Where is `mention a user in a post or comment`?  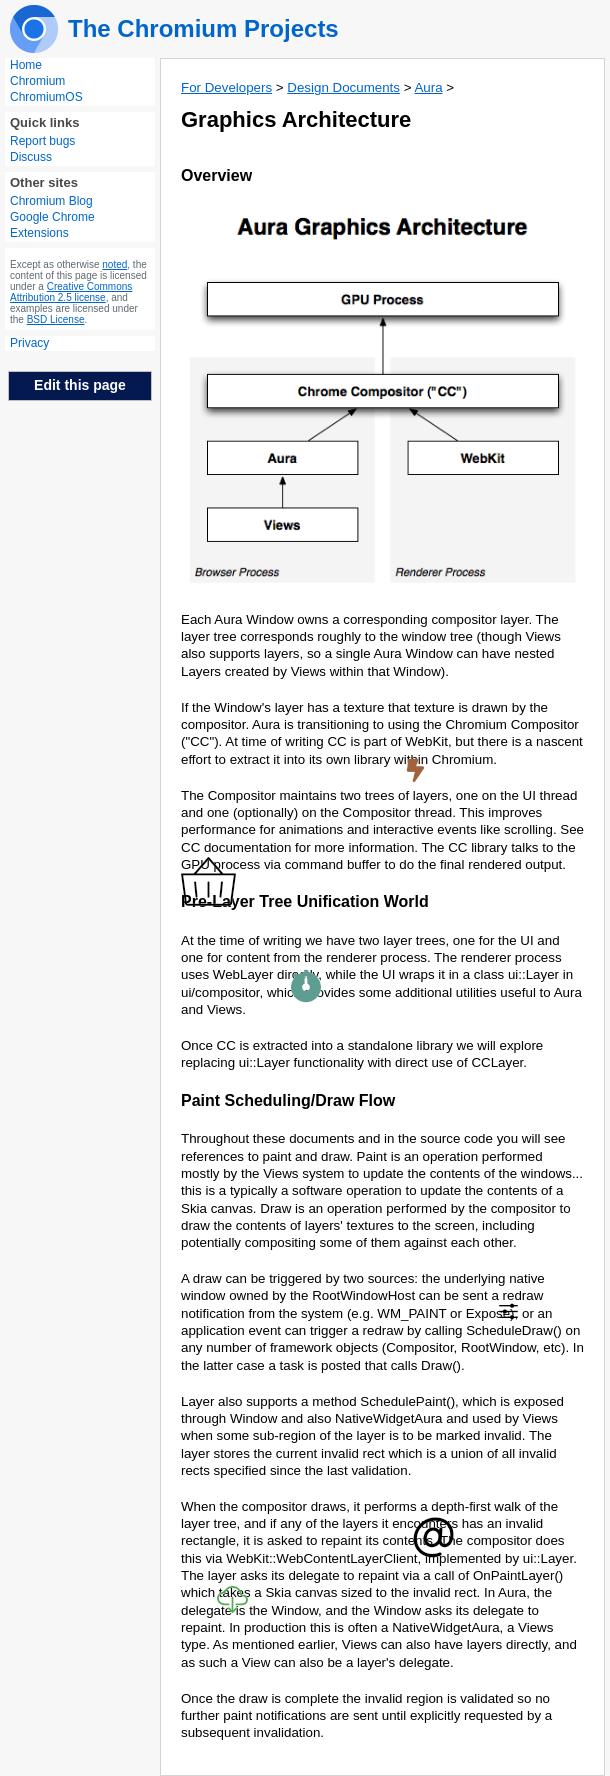
mention a user in a post or comment is located at coordinates (433, 1537).